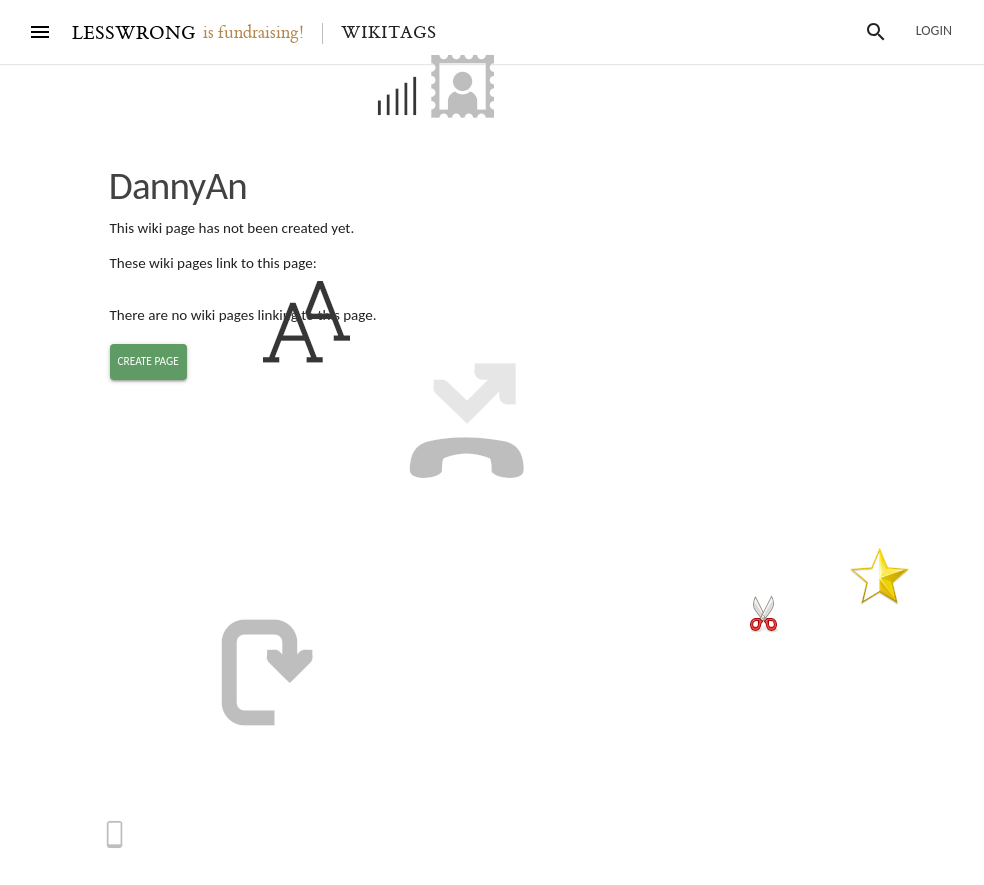  What do you see at coordinates (114, 834) in the screenshot?
I see `indicates an iPhone or iOS device` at bounding box center [114, 834].